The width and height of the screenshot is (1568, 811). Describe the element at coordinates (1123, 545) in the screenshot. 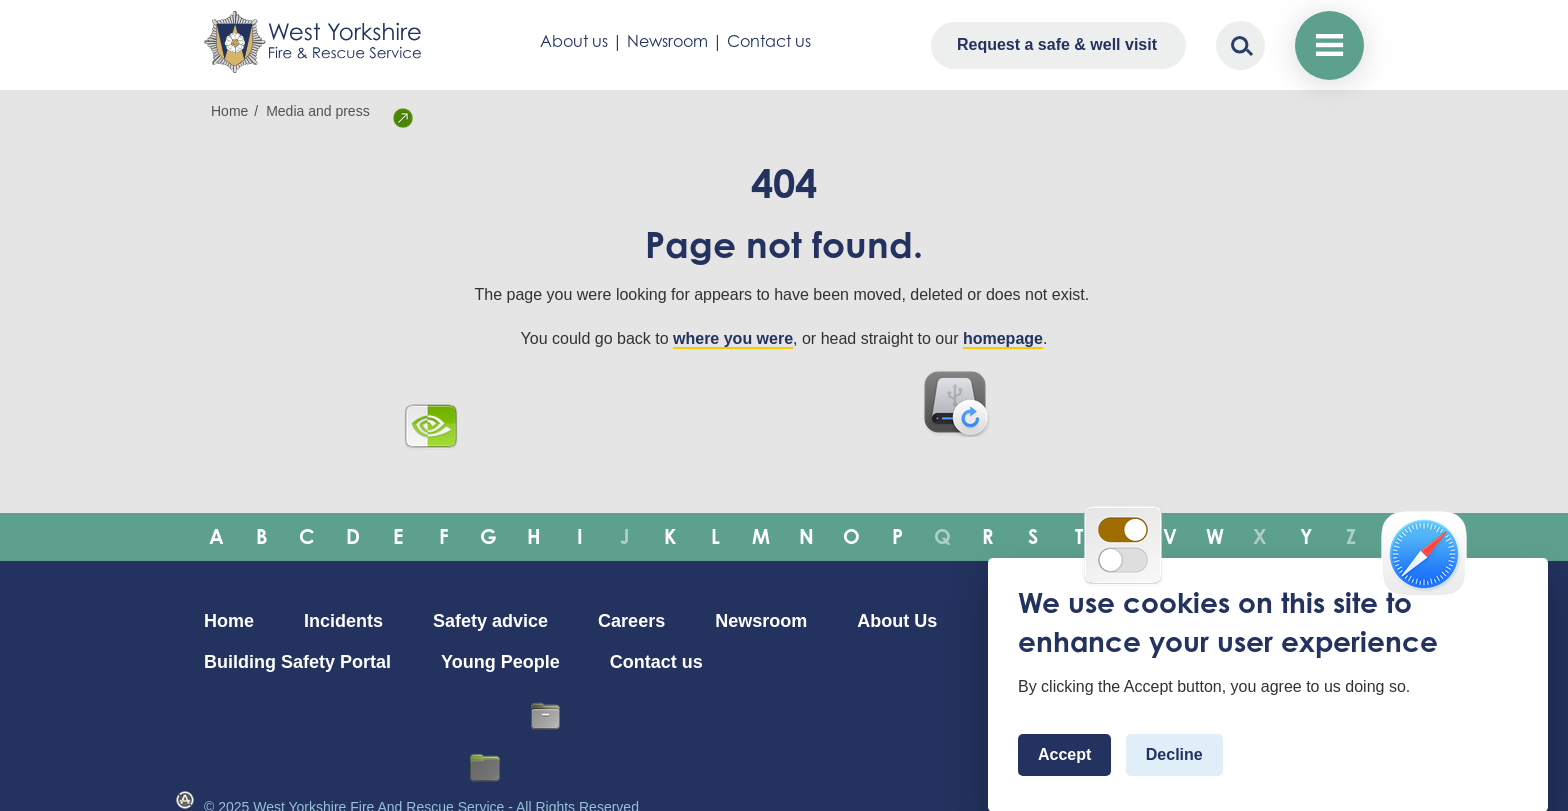

I see `open system tweaks or settings customization` at that location.